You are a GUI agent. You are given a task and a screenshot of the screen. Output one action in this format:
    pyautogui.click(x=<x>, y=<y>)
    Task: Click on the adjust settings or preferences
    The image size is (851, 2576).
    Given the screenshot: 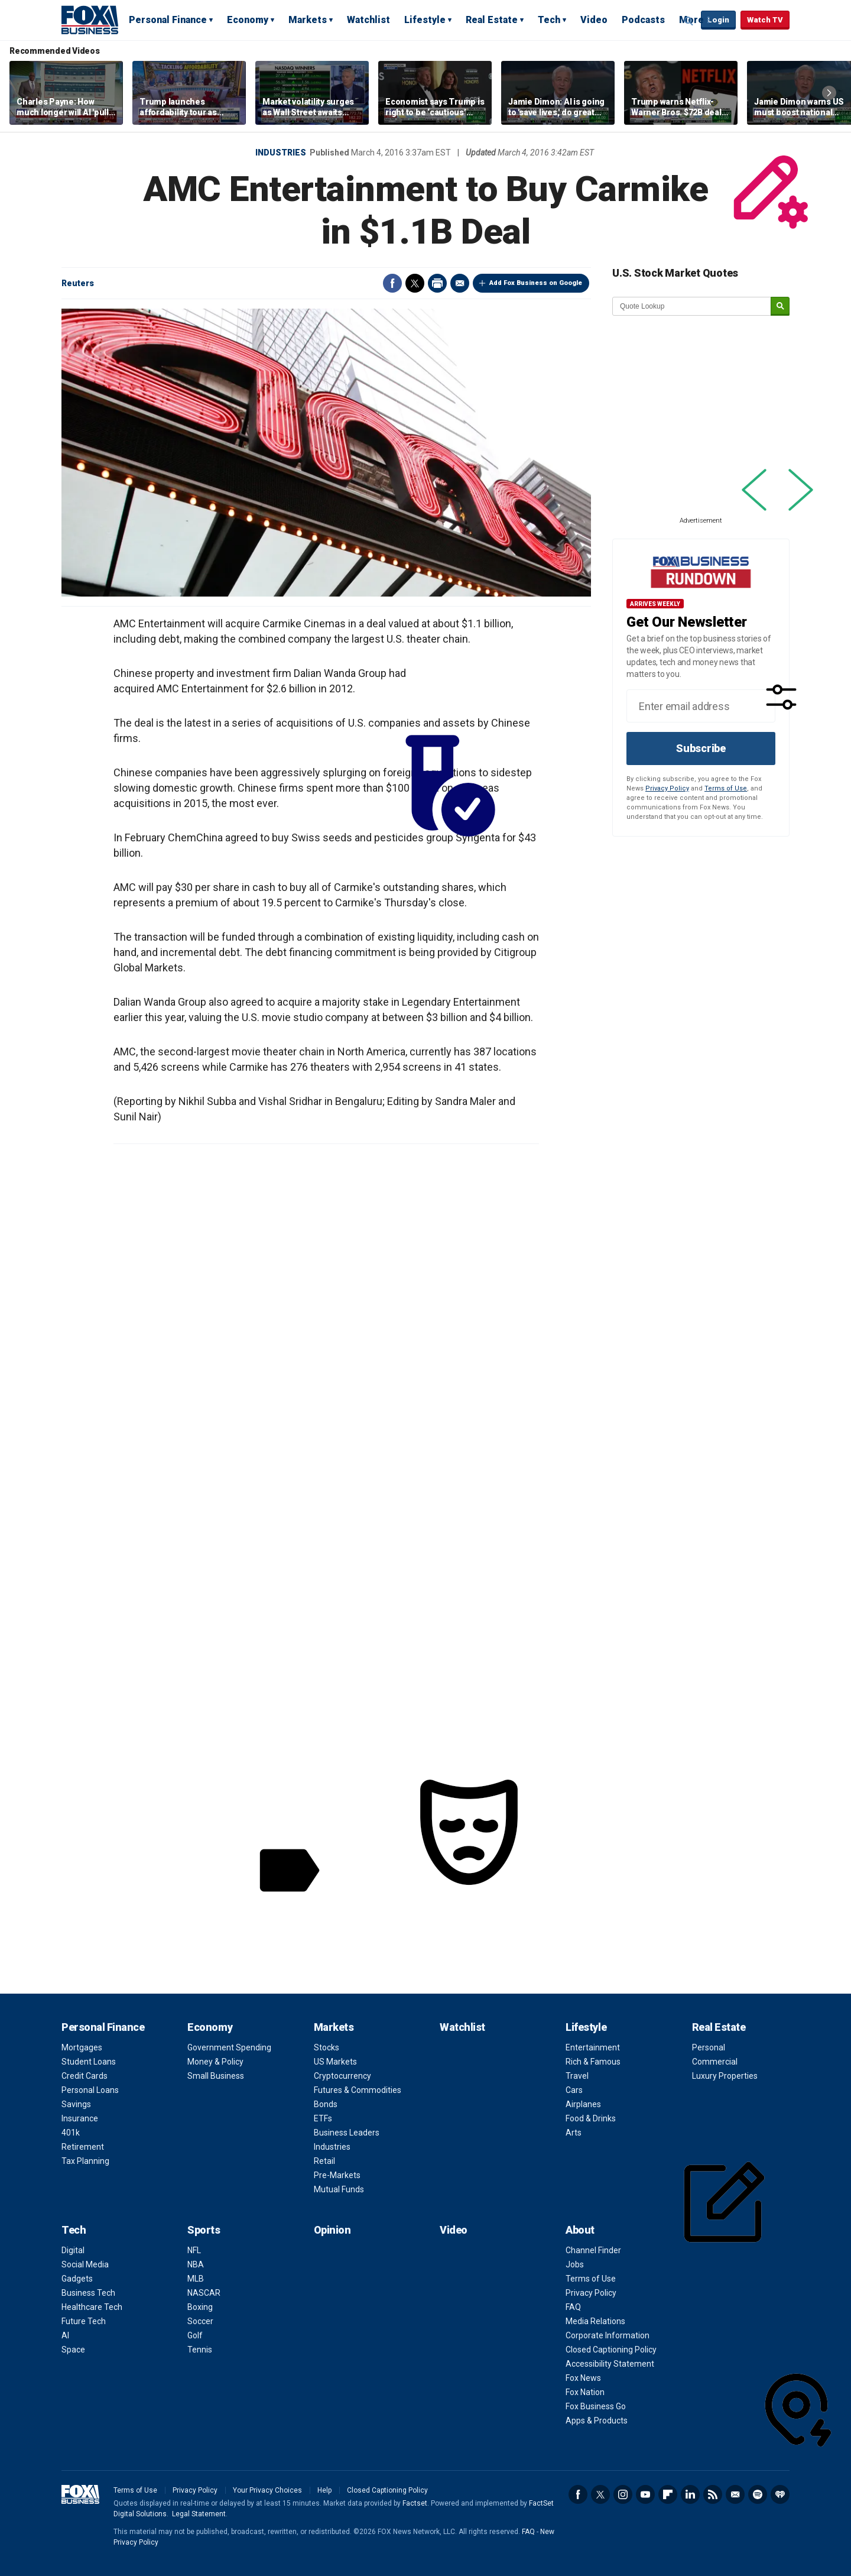 What is the action you would take?
    pyautogui.click(x=781, y=697)
    